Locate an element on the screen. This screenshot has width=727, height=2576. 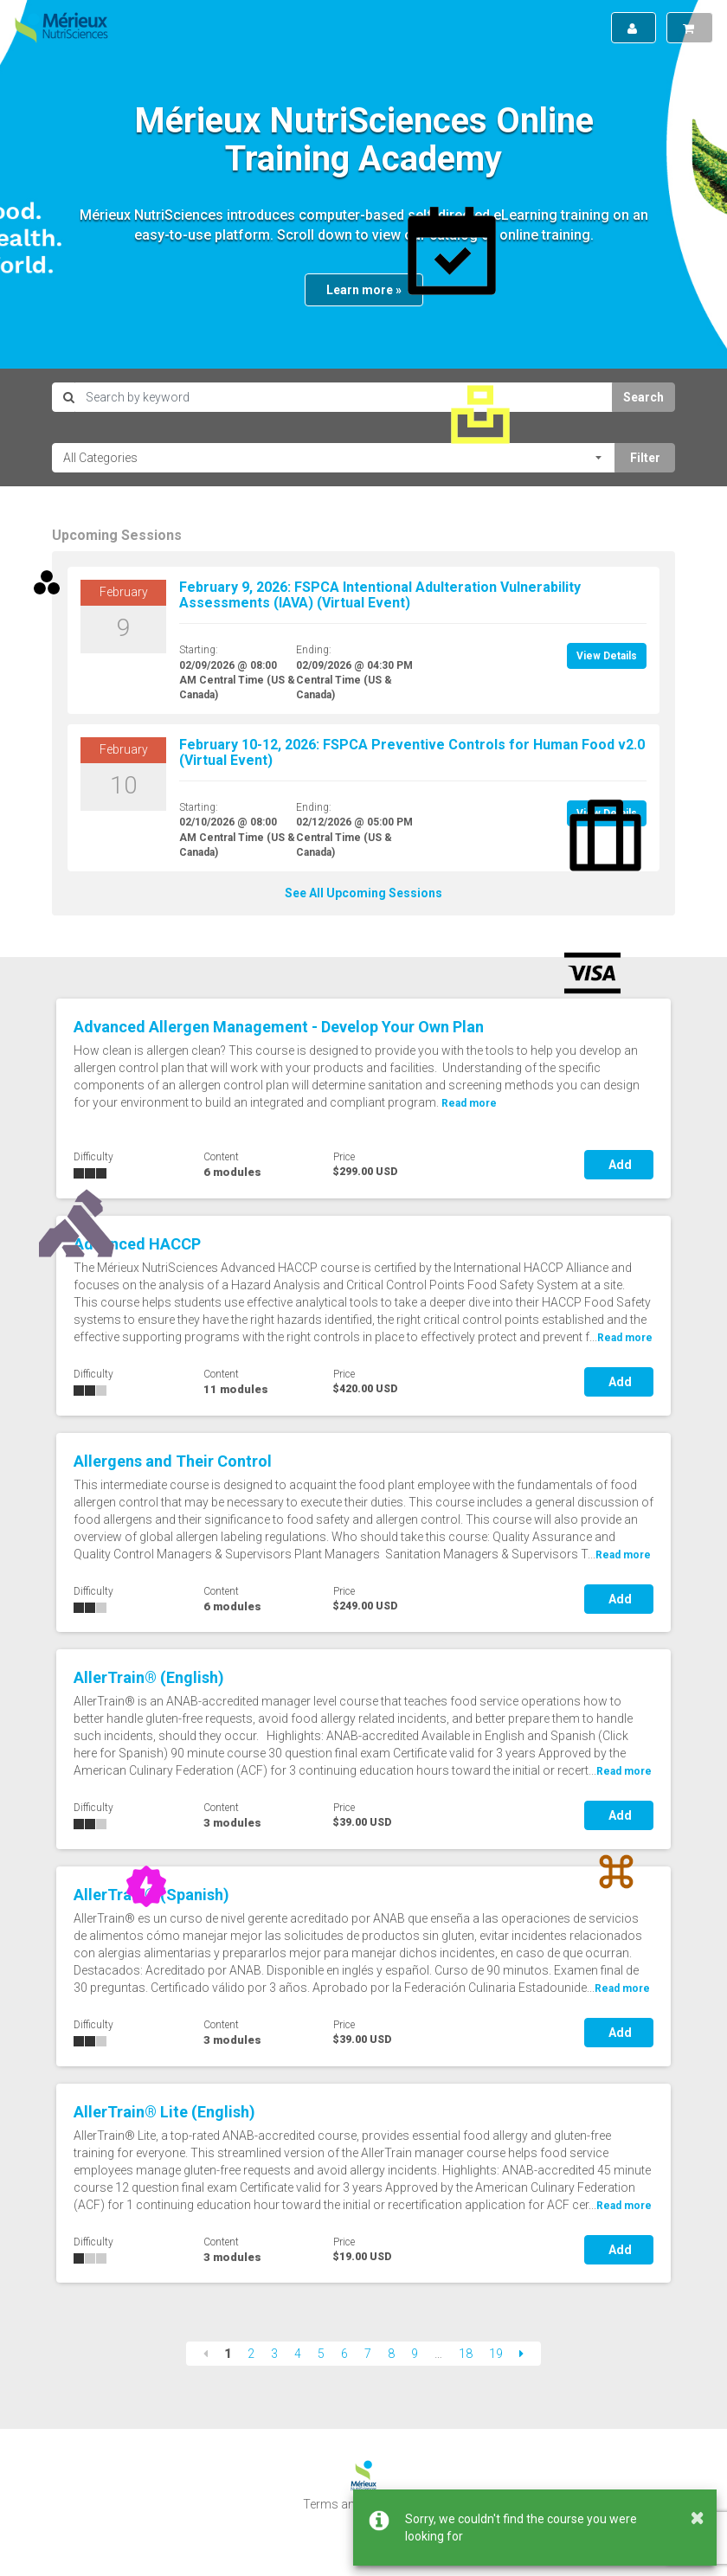
julia programming language logo is located at coordinates (47, 582).